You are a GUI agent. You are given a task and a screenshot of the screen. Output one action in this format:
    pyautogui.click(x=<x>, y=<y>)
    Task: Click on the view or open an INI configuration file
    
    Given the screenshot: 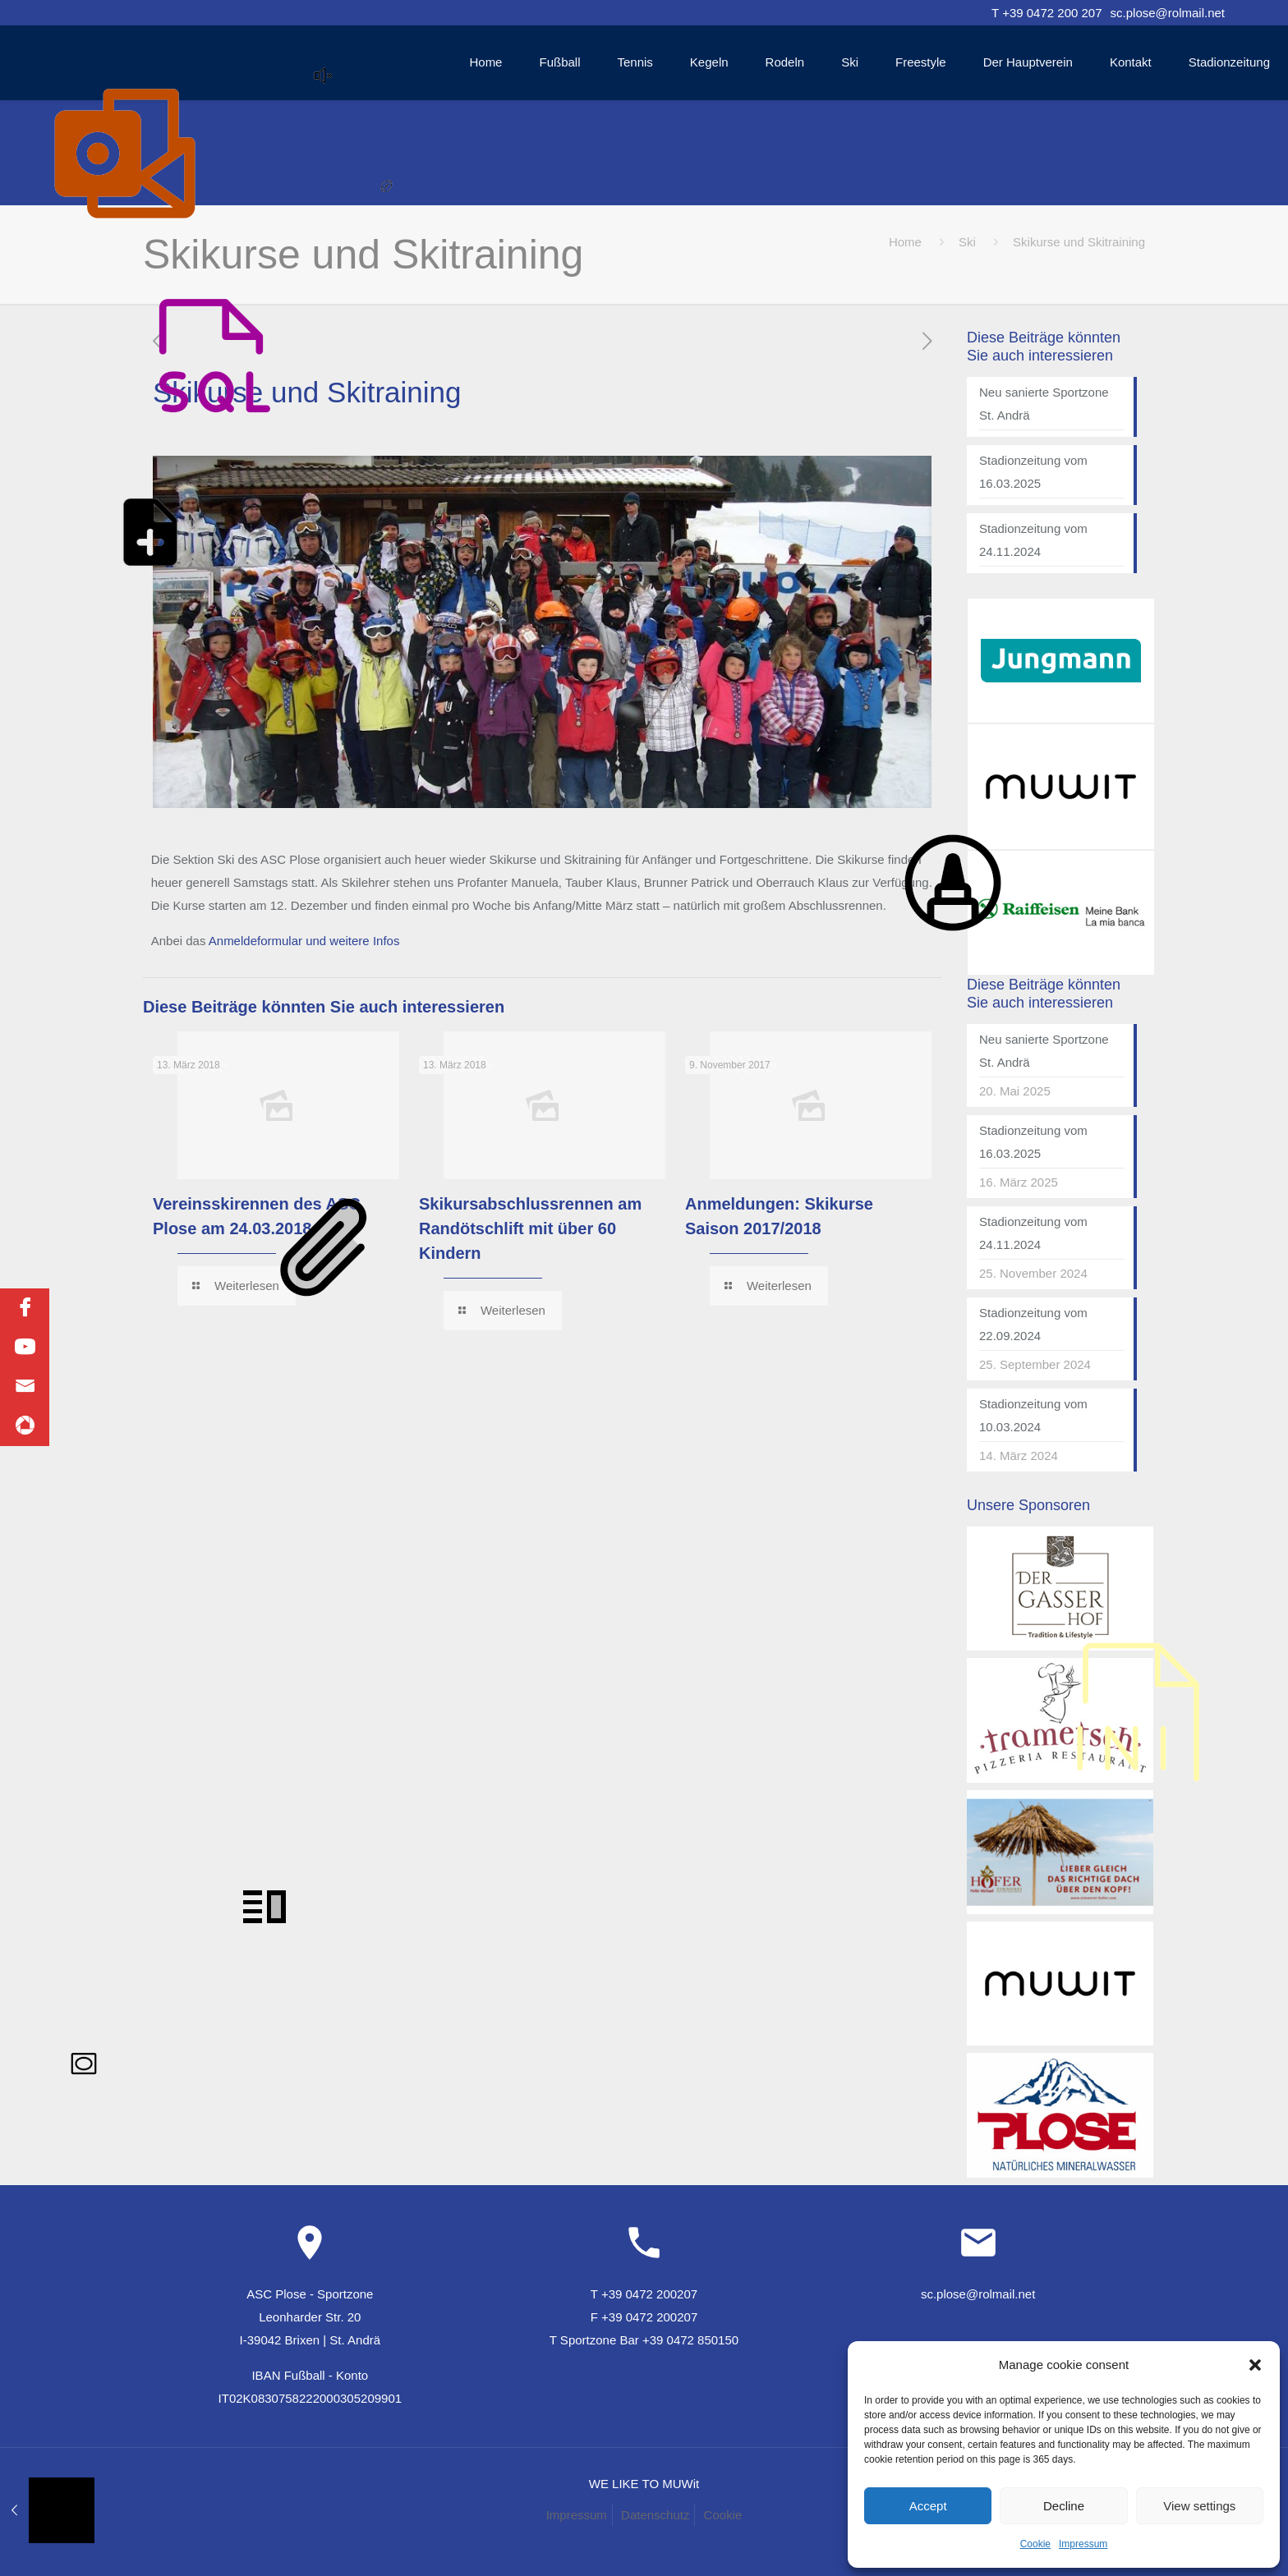 What is the action you would take?
    pyautogui.click(x=1141, y=1712)
    